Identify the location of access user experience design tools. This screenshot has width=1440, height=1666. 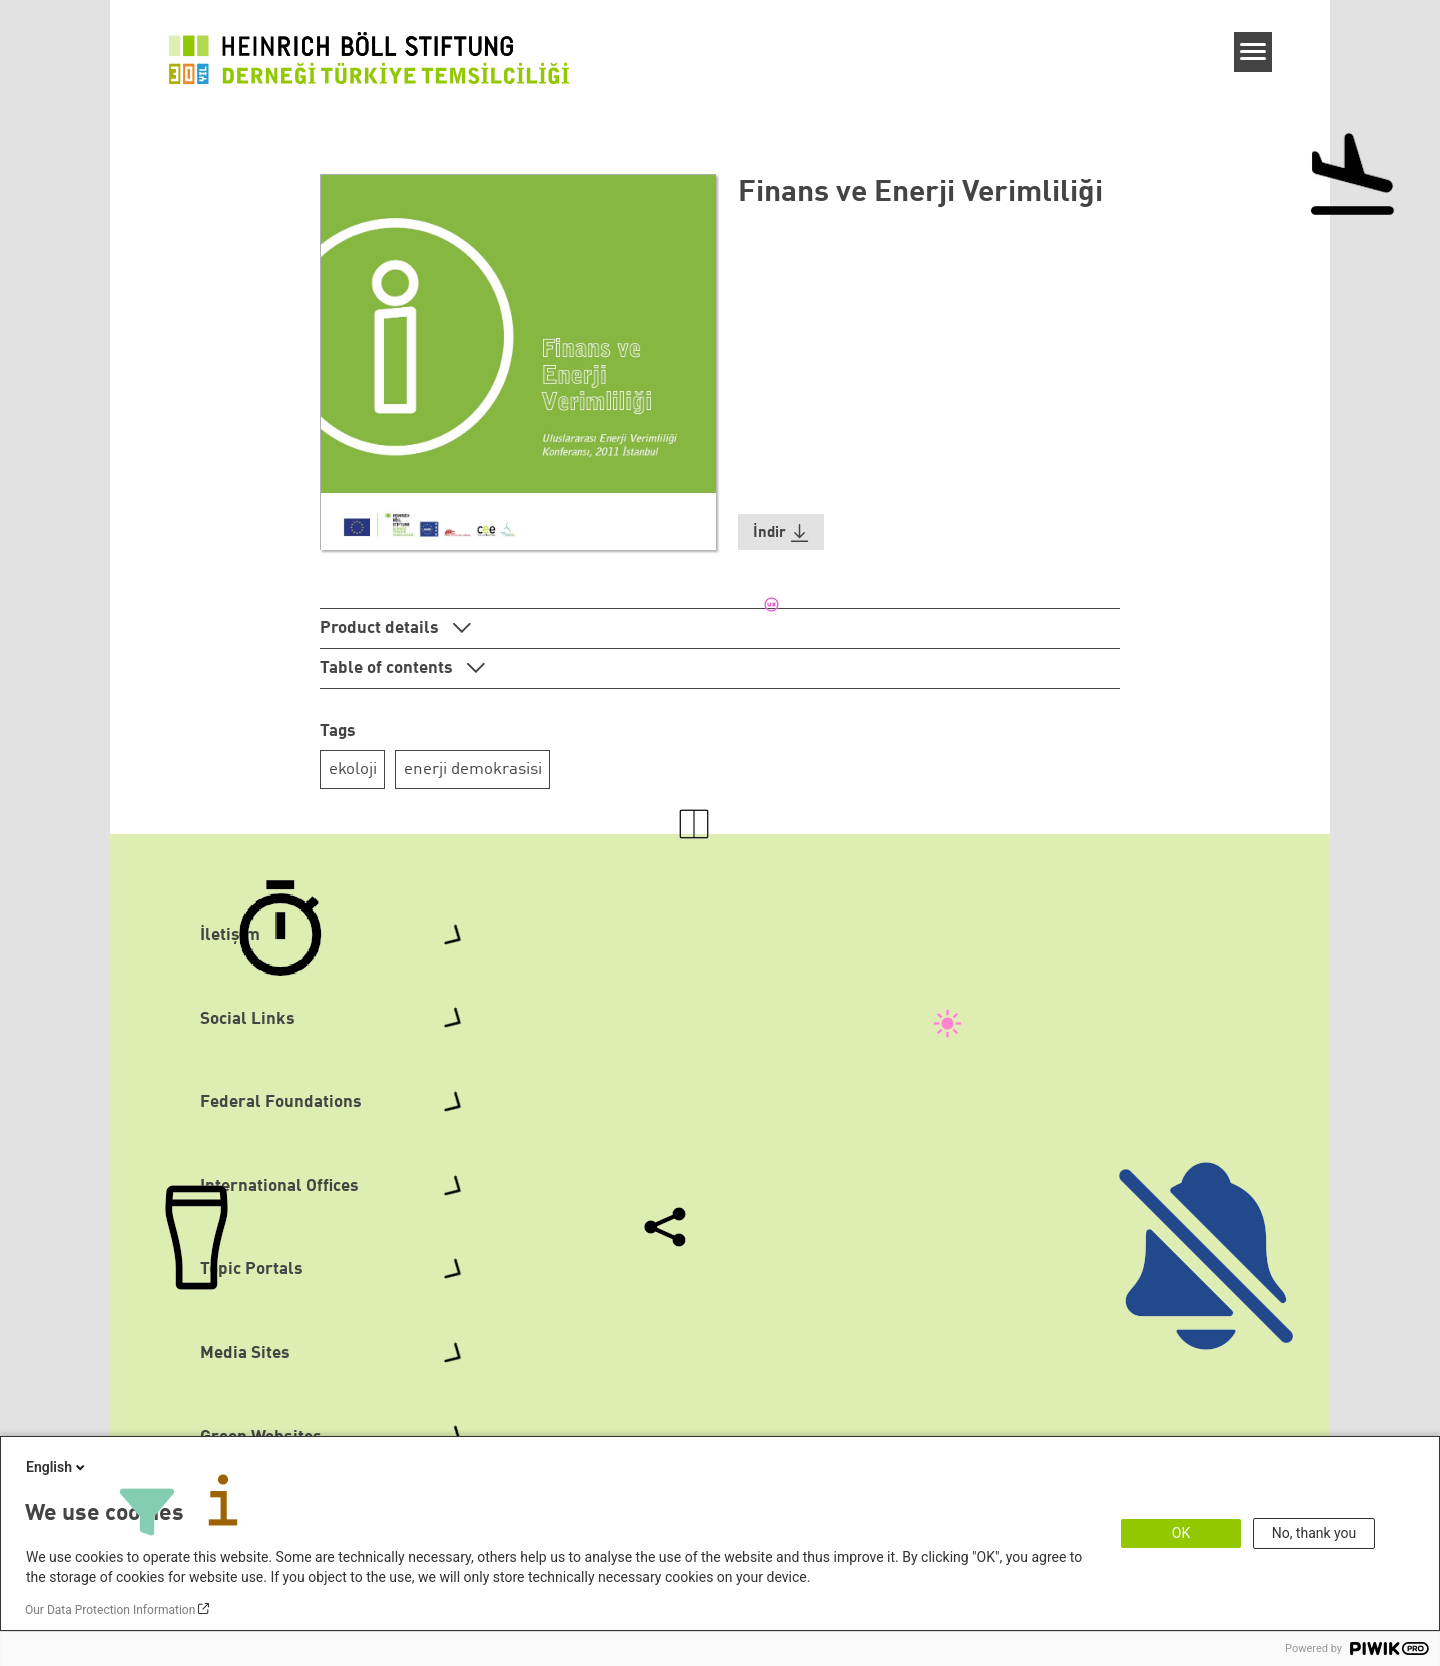
(771, 604).